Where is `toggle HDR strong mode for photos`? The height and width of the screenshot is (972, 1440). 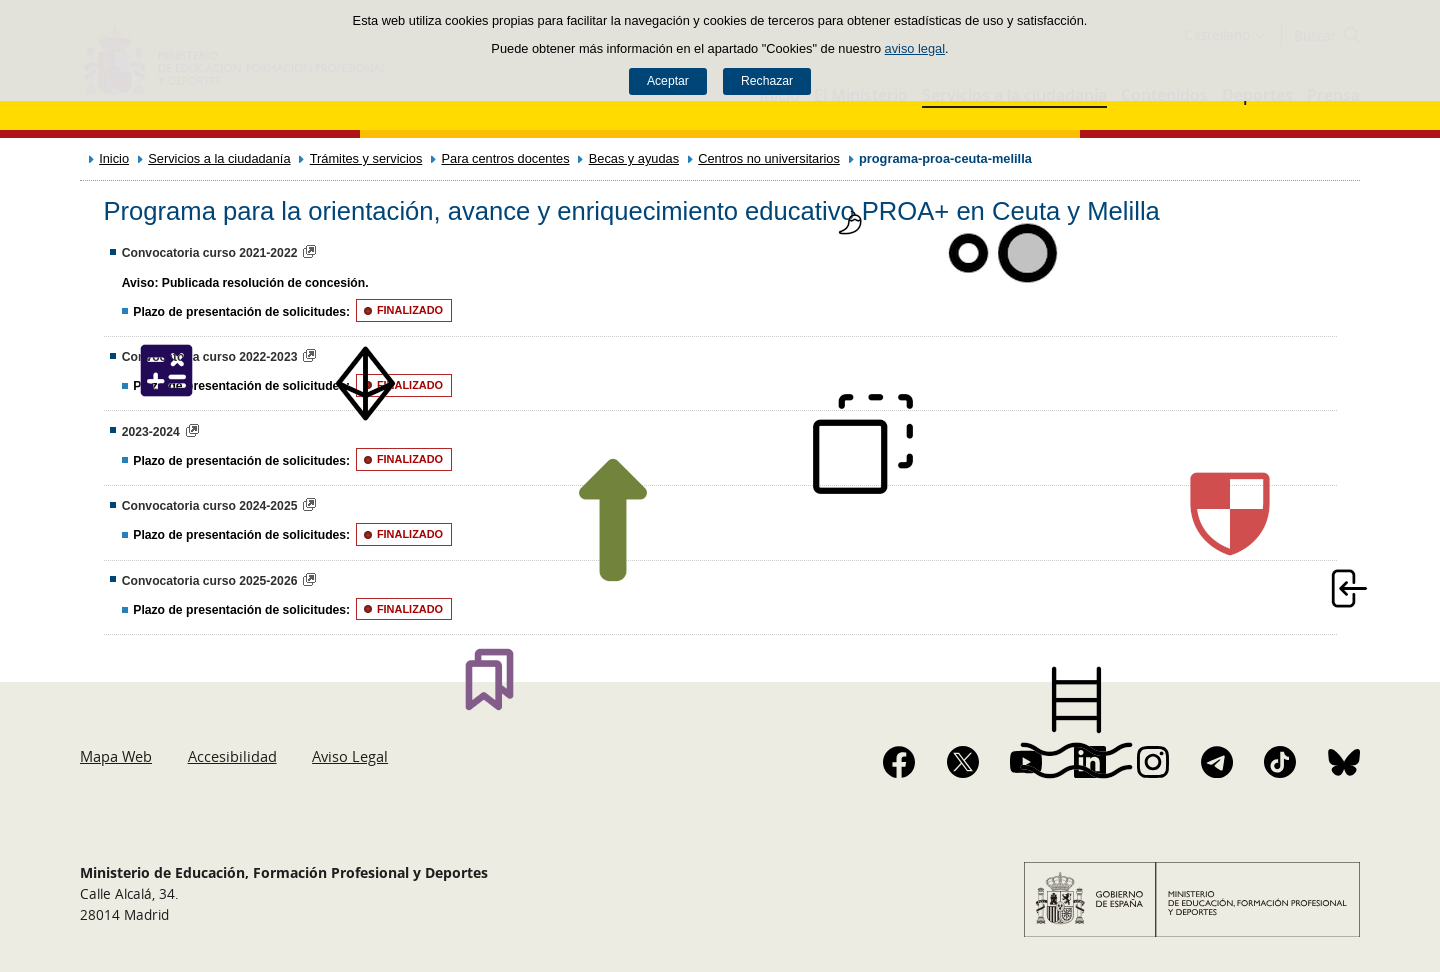
toggle HDR strong mode for photos is located at coordinates (1003, 253).